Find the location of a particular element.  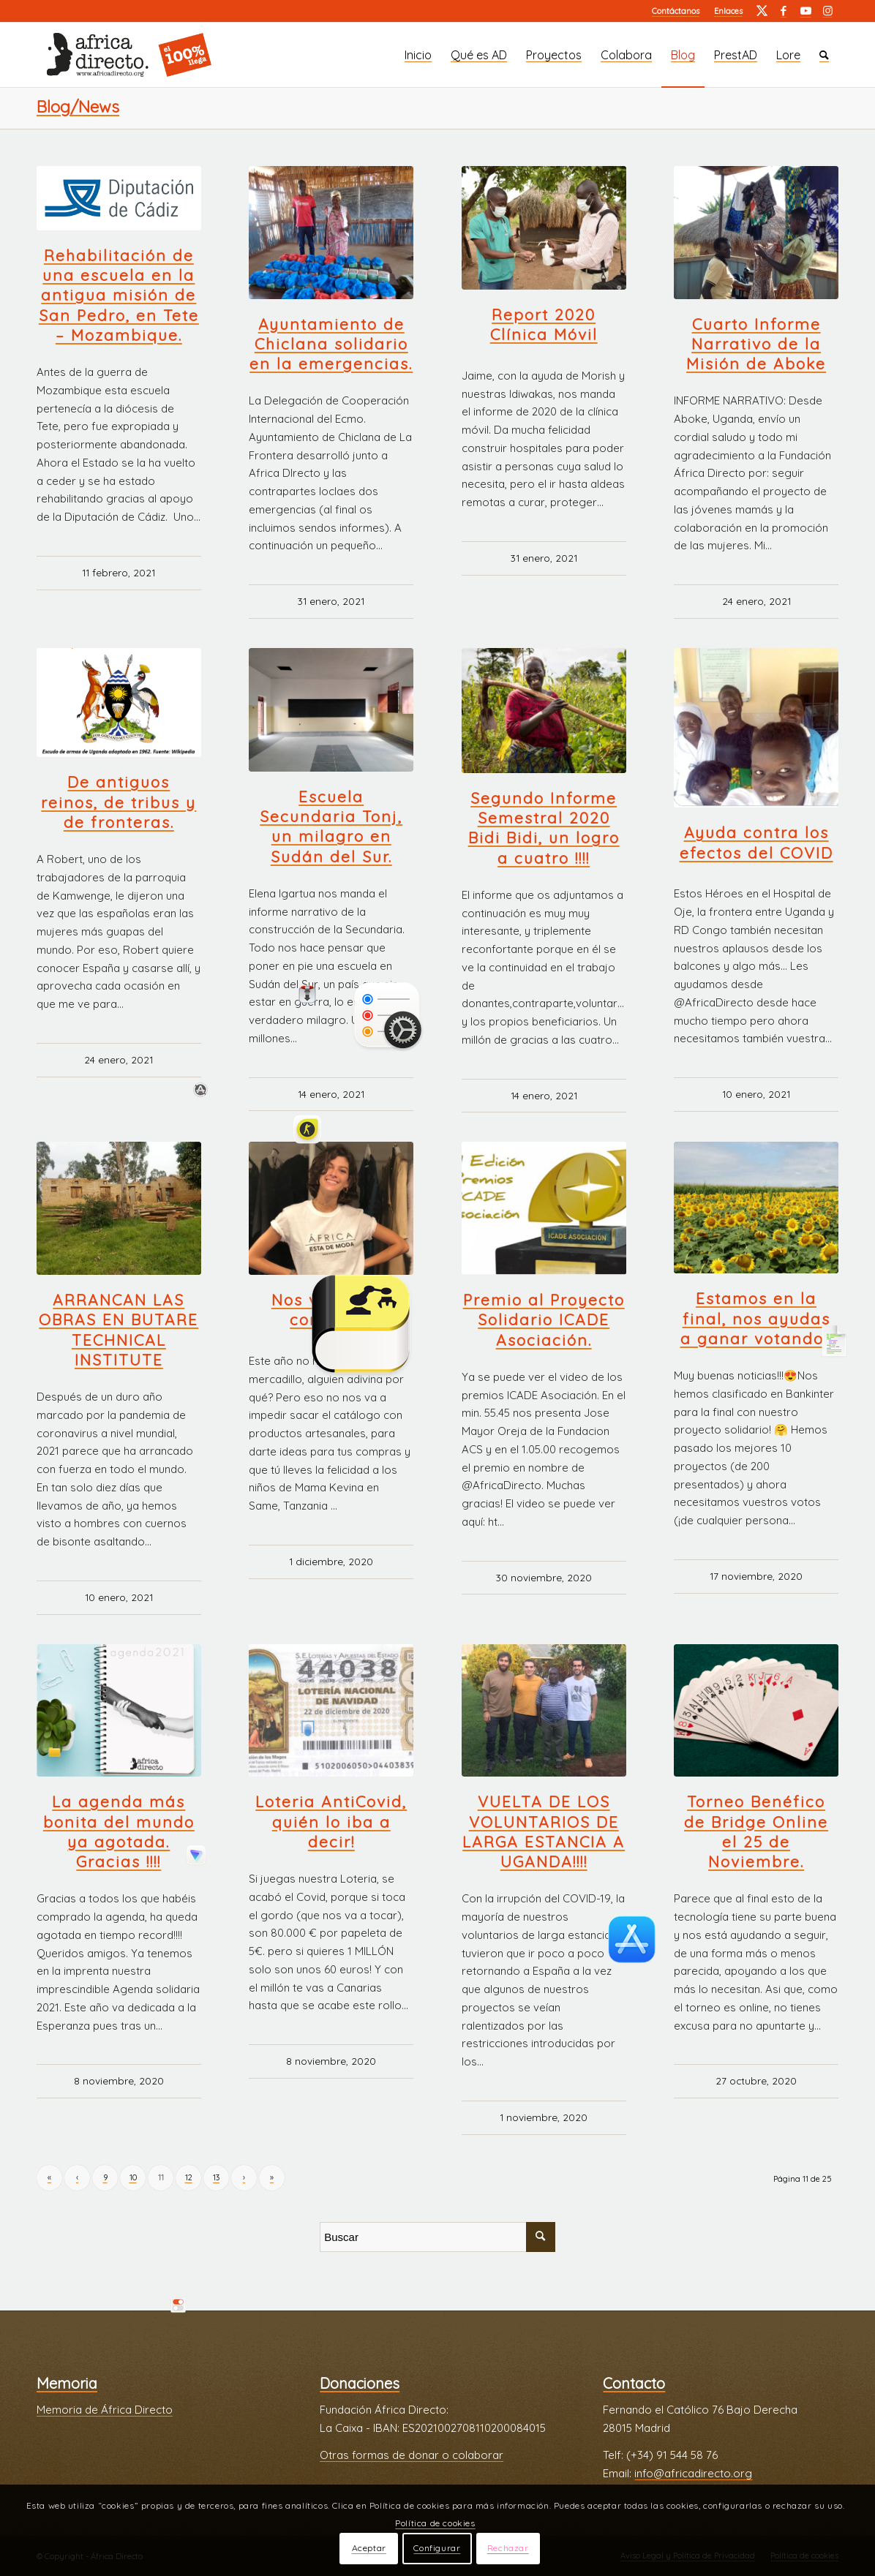

open the App Store to browse and download apps is located at coordinates (631, 1939).